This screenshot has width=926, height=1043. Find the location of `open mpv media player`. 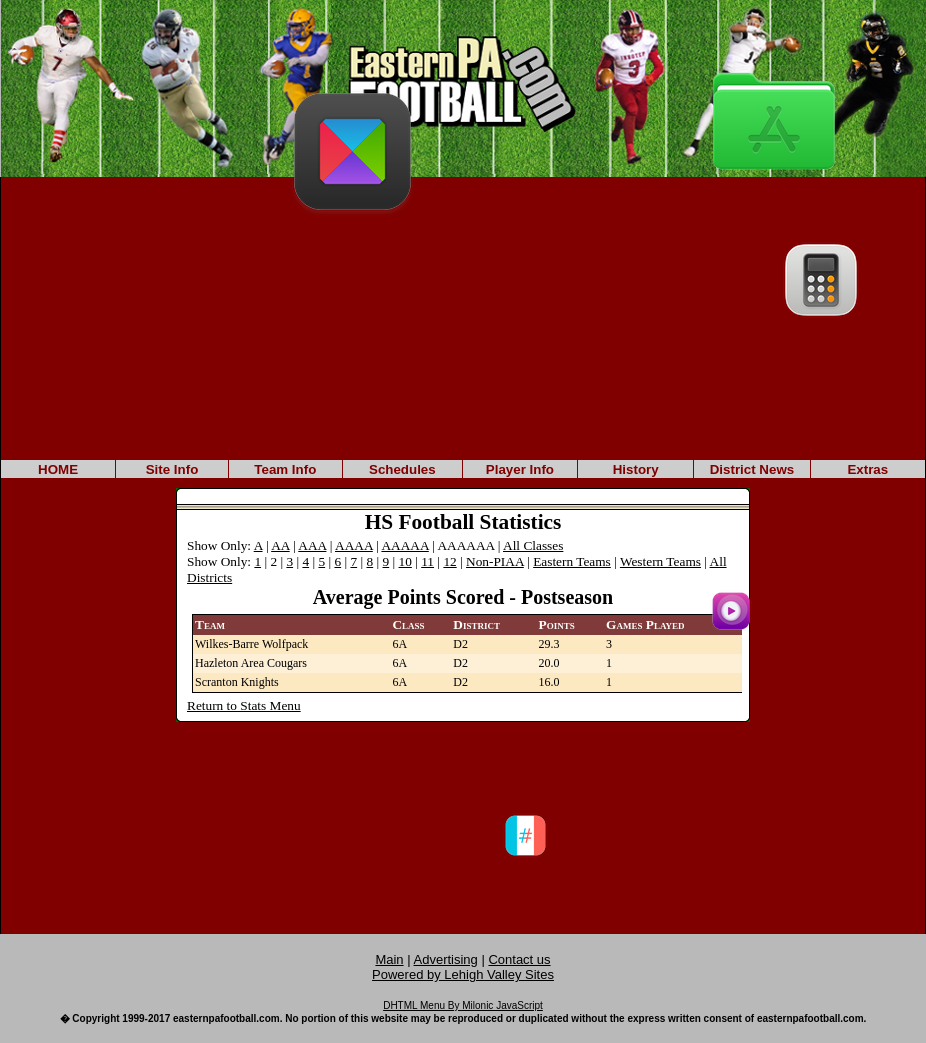

open mpv media player is located at coordinates (731, 611).